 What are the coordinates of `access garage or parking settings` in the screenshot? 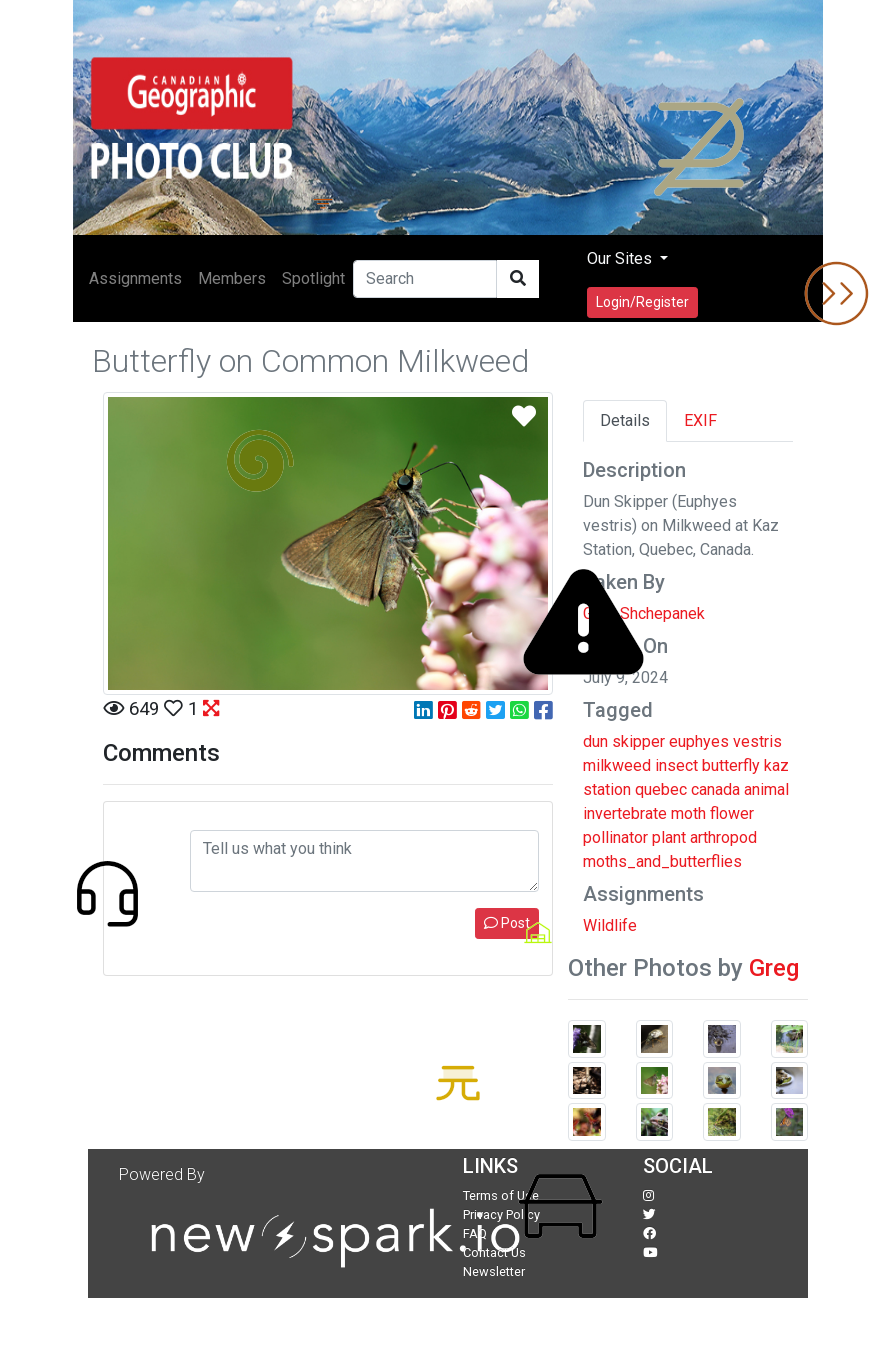 It's located at (538, 934).